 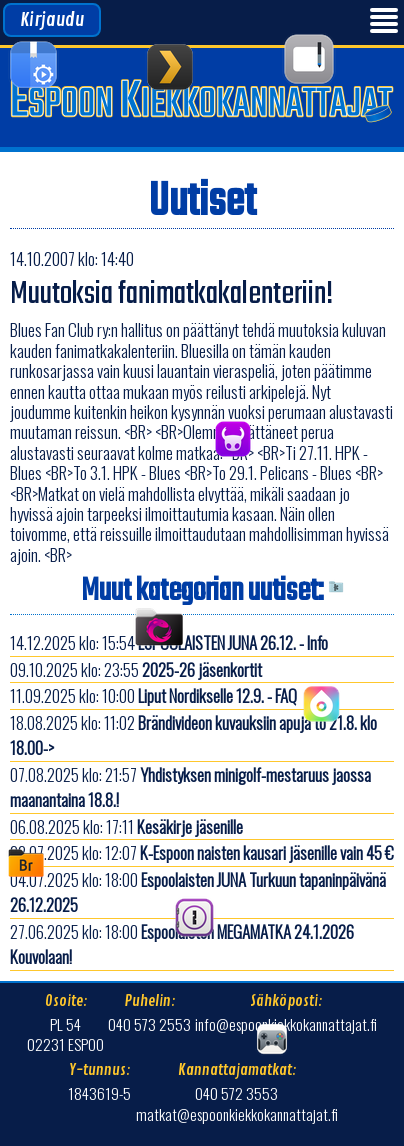 I want to click on open display color and calibration settings, so click(x=321, y=704).